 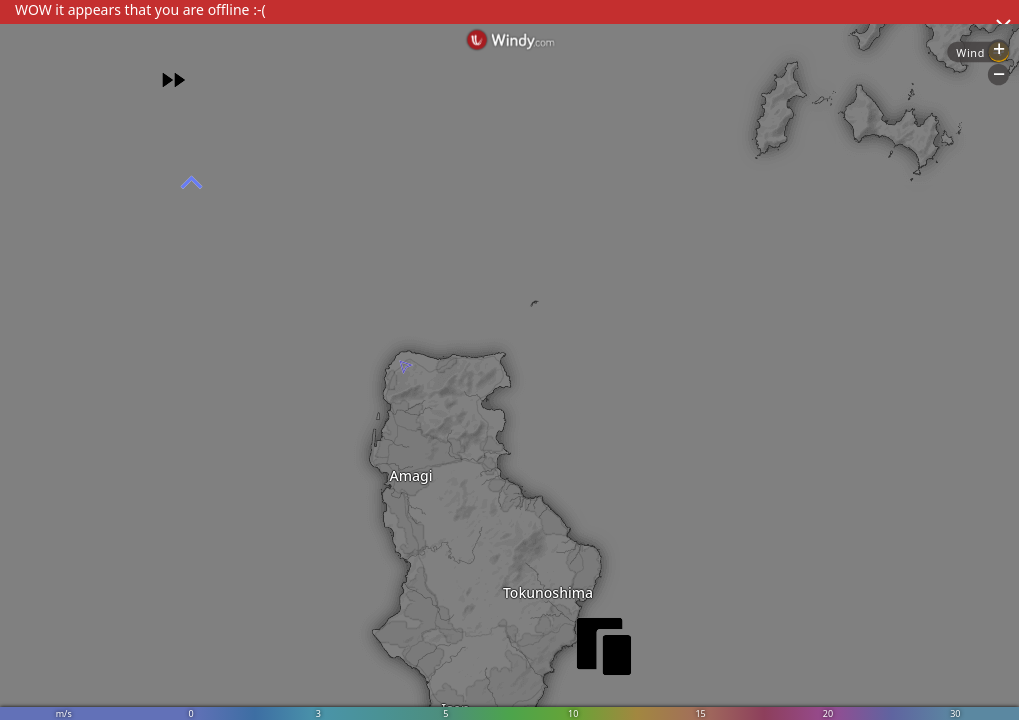 What do you see at coordinates (406, 367) in the screenshot?
I see `tap to navigate to this location` at bounding box center [406, 367].